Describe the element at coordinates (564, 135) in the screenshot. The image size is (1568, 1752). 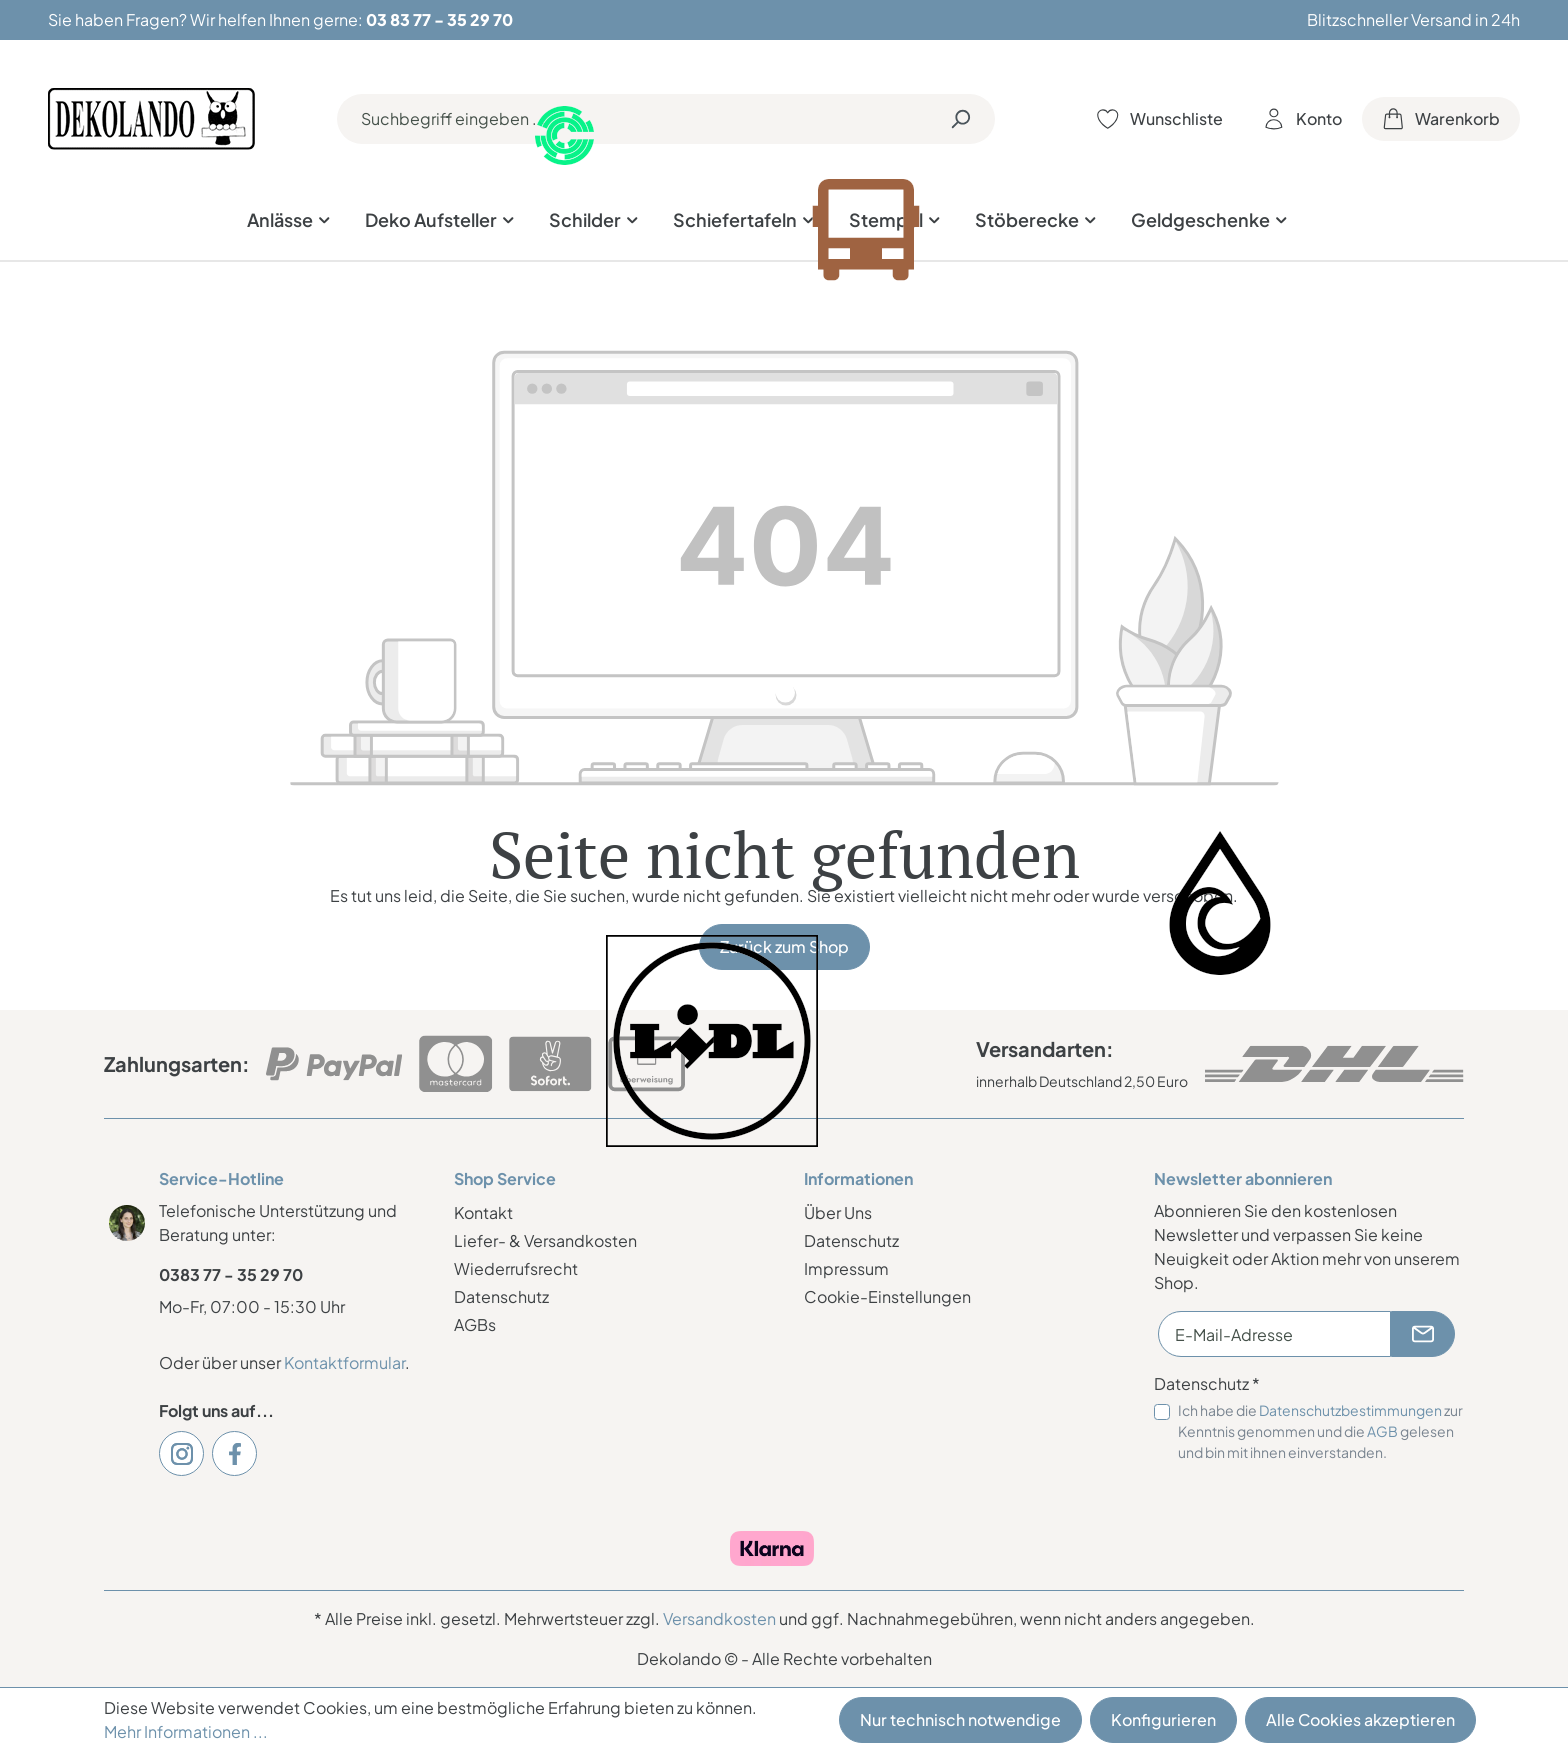
I see `chef software logo` at that location.